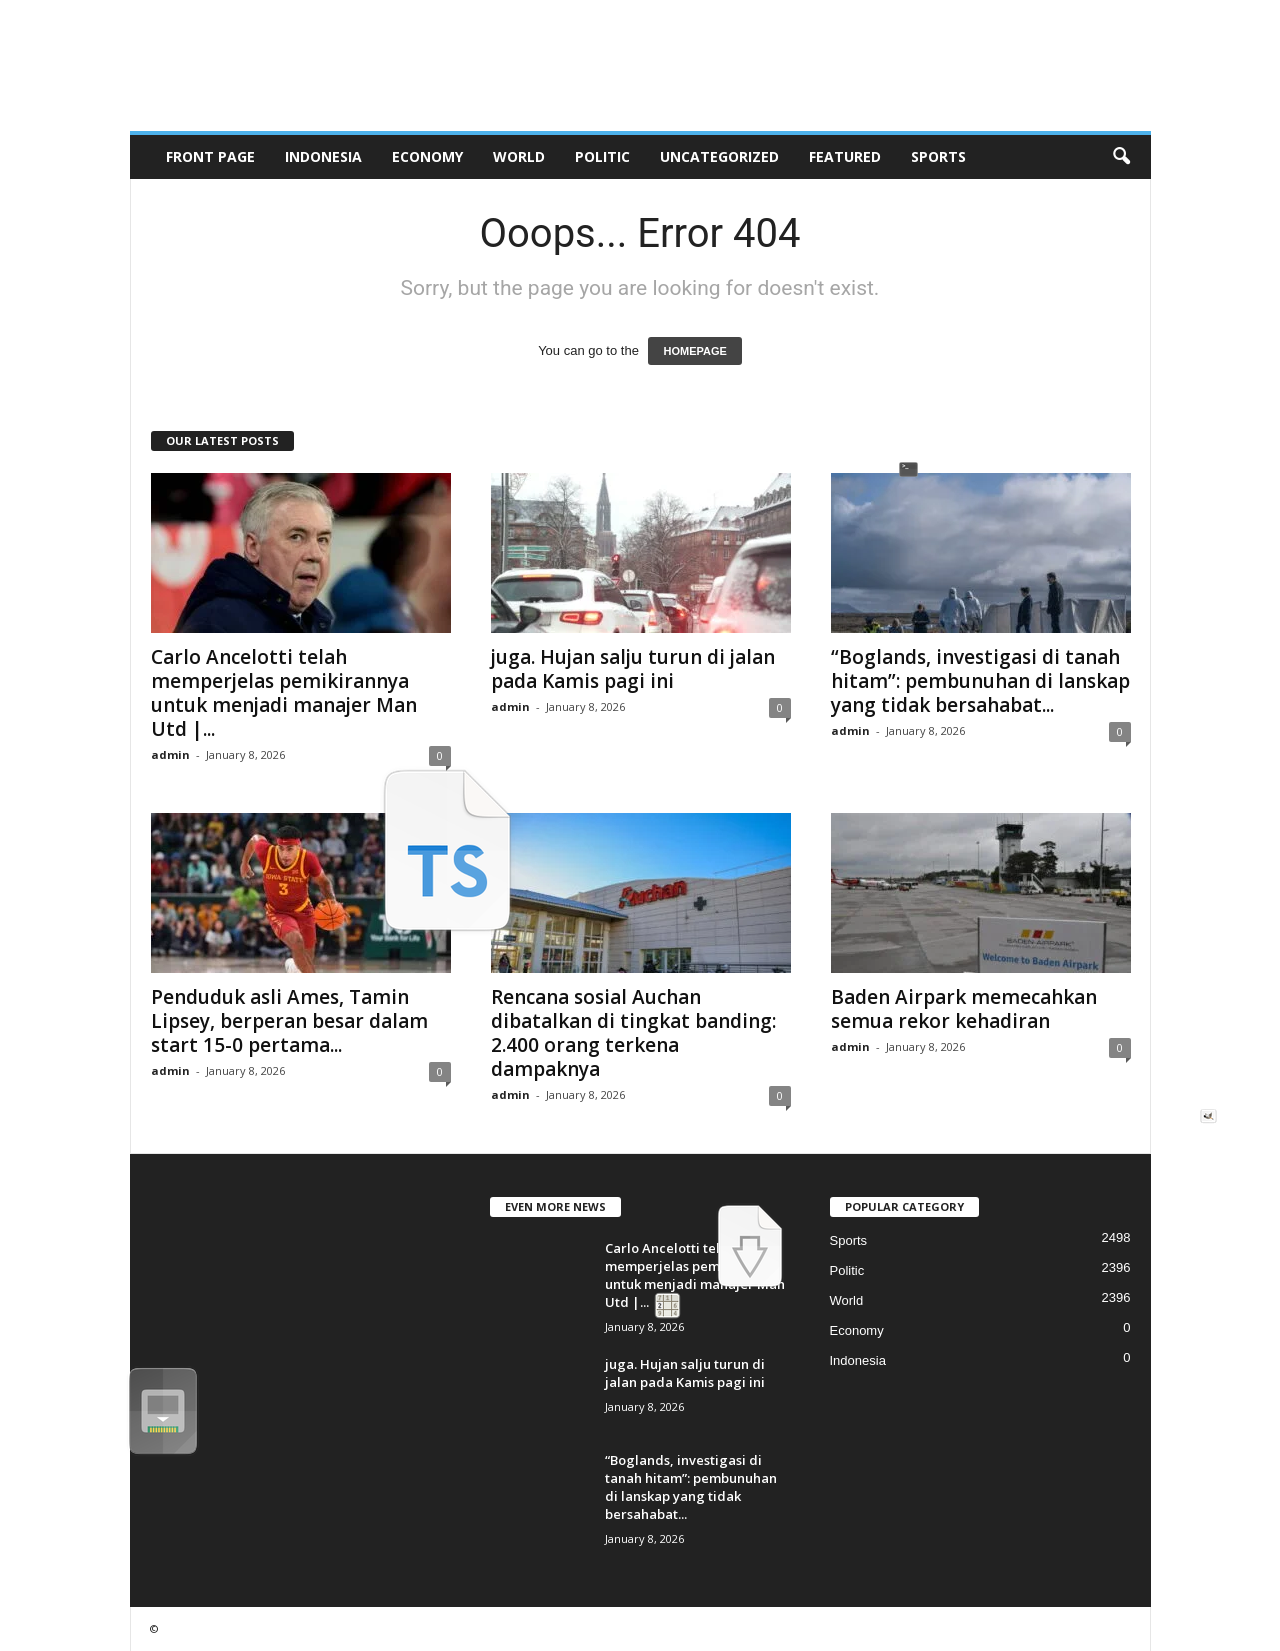 This screenshot has height=1651, width=1280. Describe the element at coordinates (750, 1246) in the screenshot. I see `install file or package` at that location.